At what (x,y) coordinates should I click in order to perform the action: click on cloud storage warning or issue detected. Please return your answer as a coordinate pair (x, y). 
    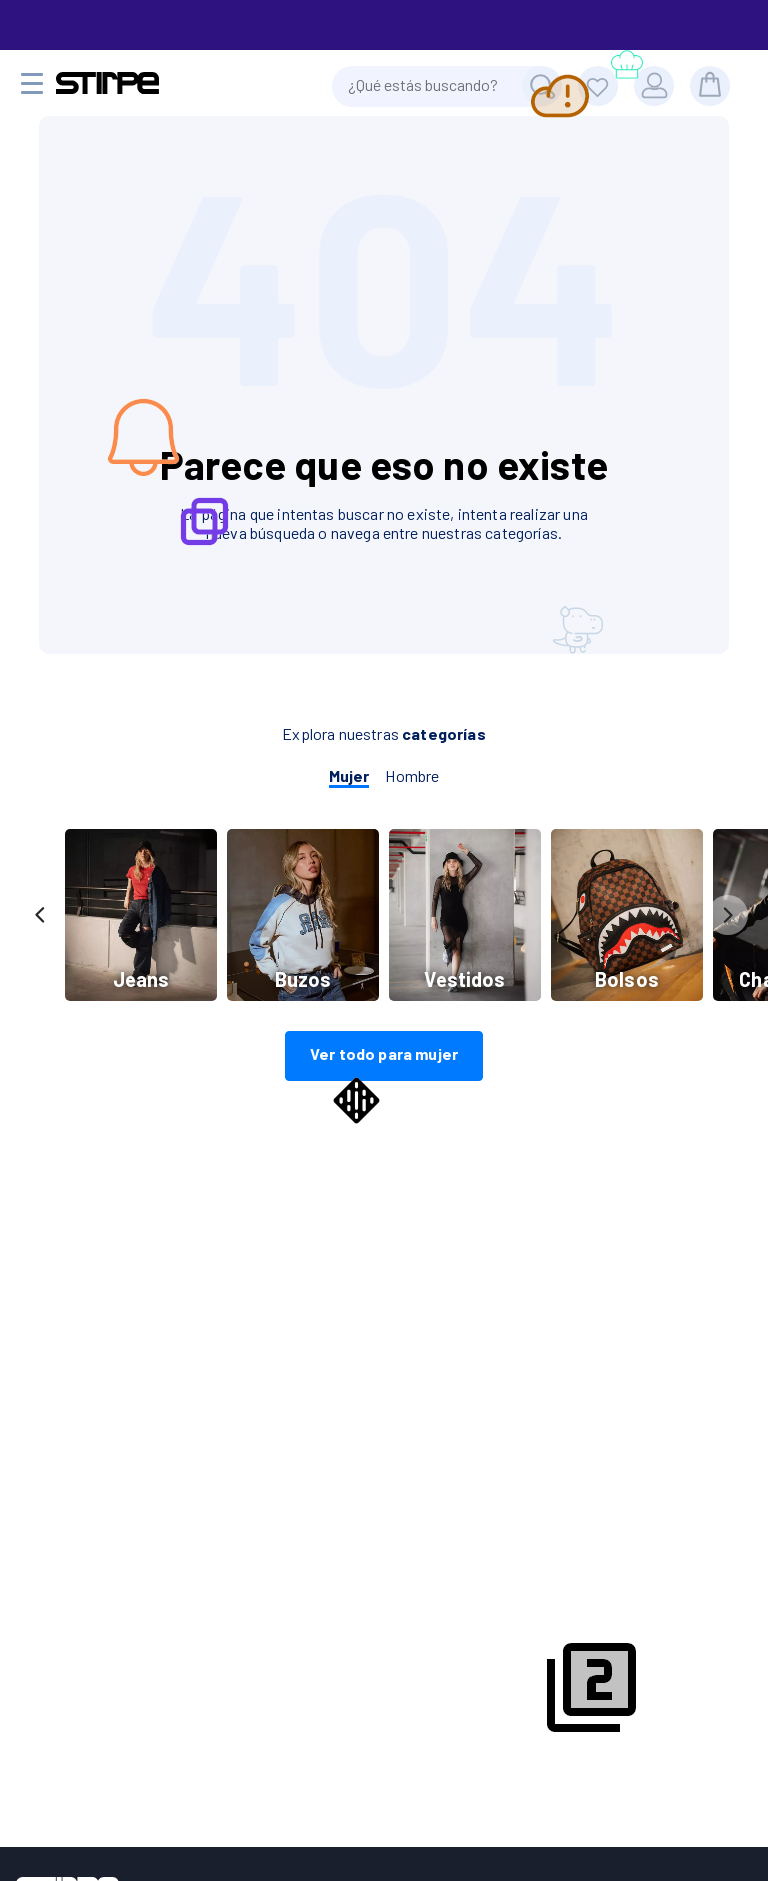
    Looking at the image, I should click on (560, 96).